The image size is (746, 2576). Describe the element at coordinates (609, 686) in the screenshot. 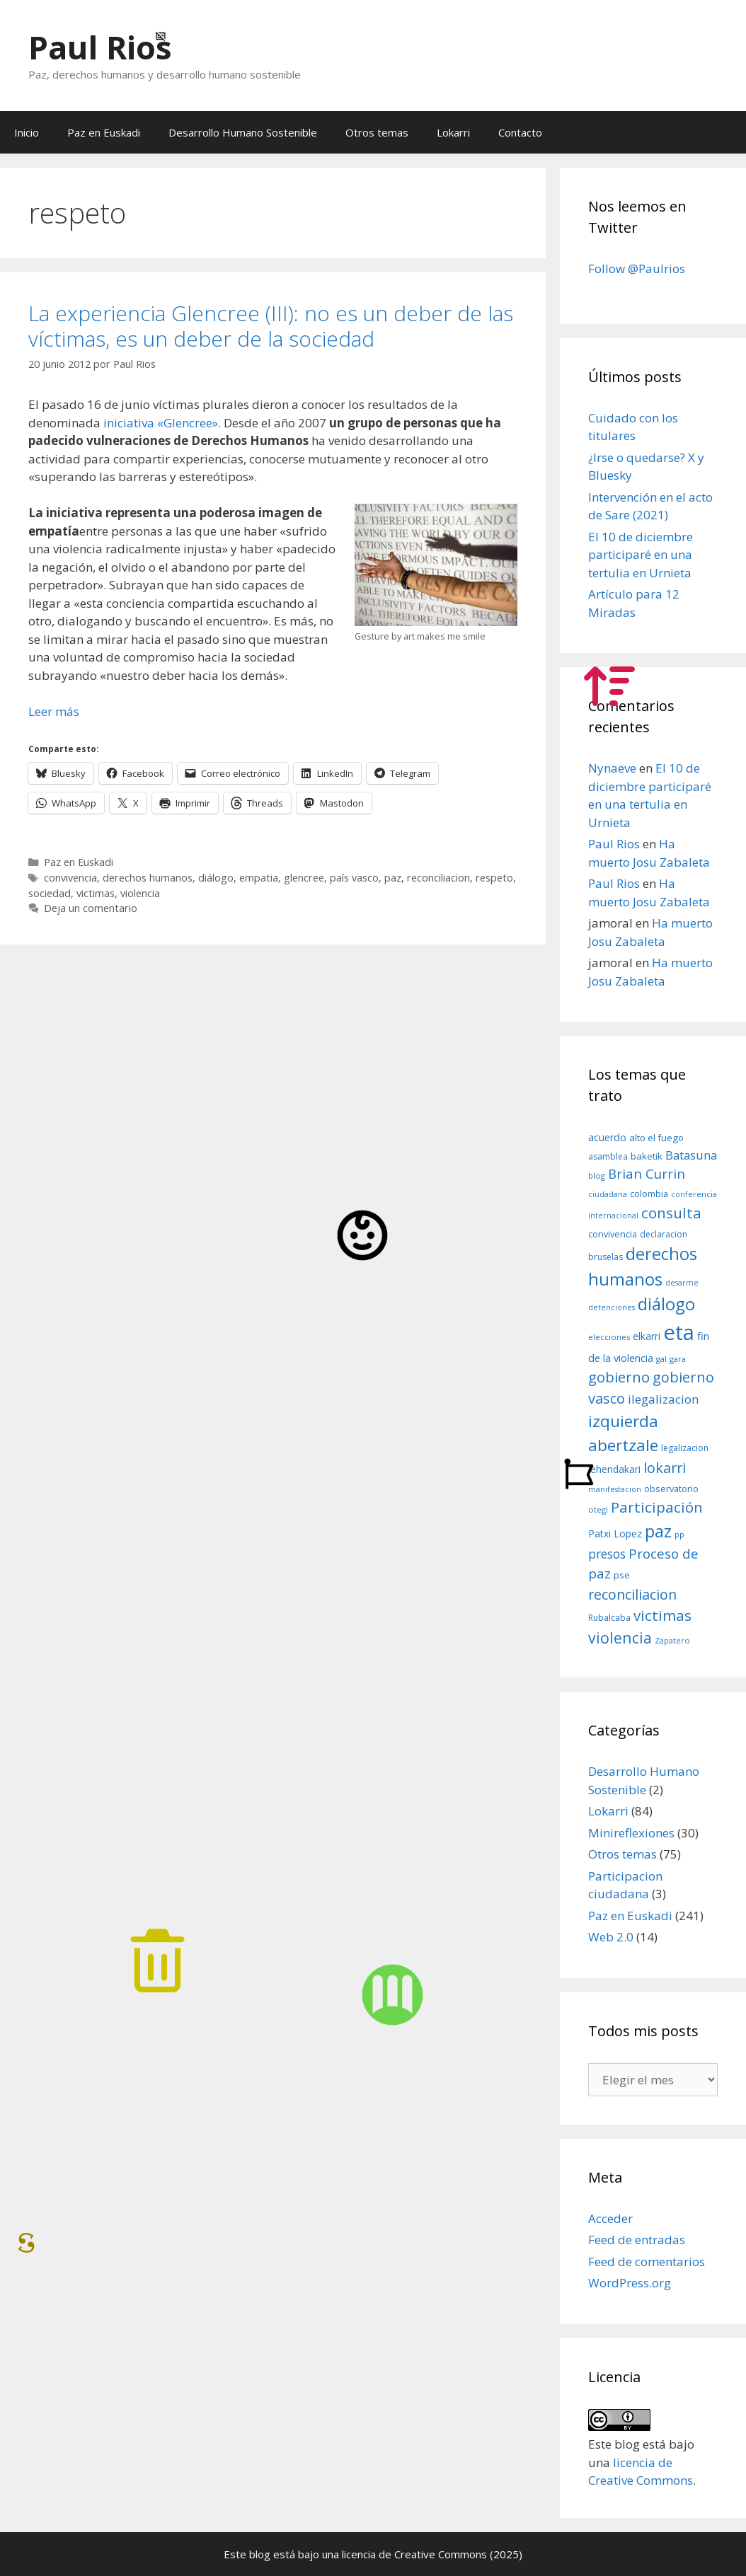

I see `sort list in ascending order` at that location.